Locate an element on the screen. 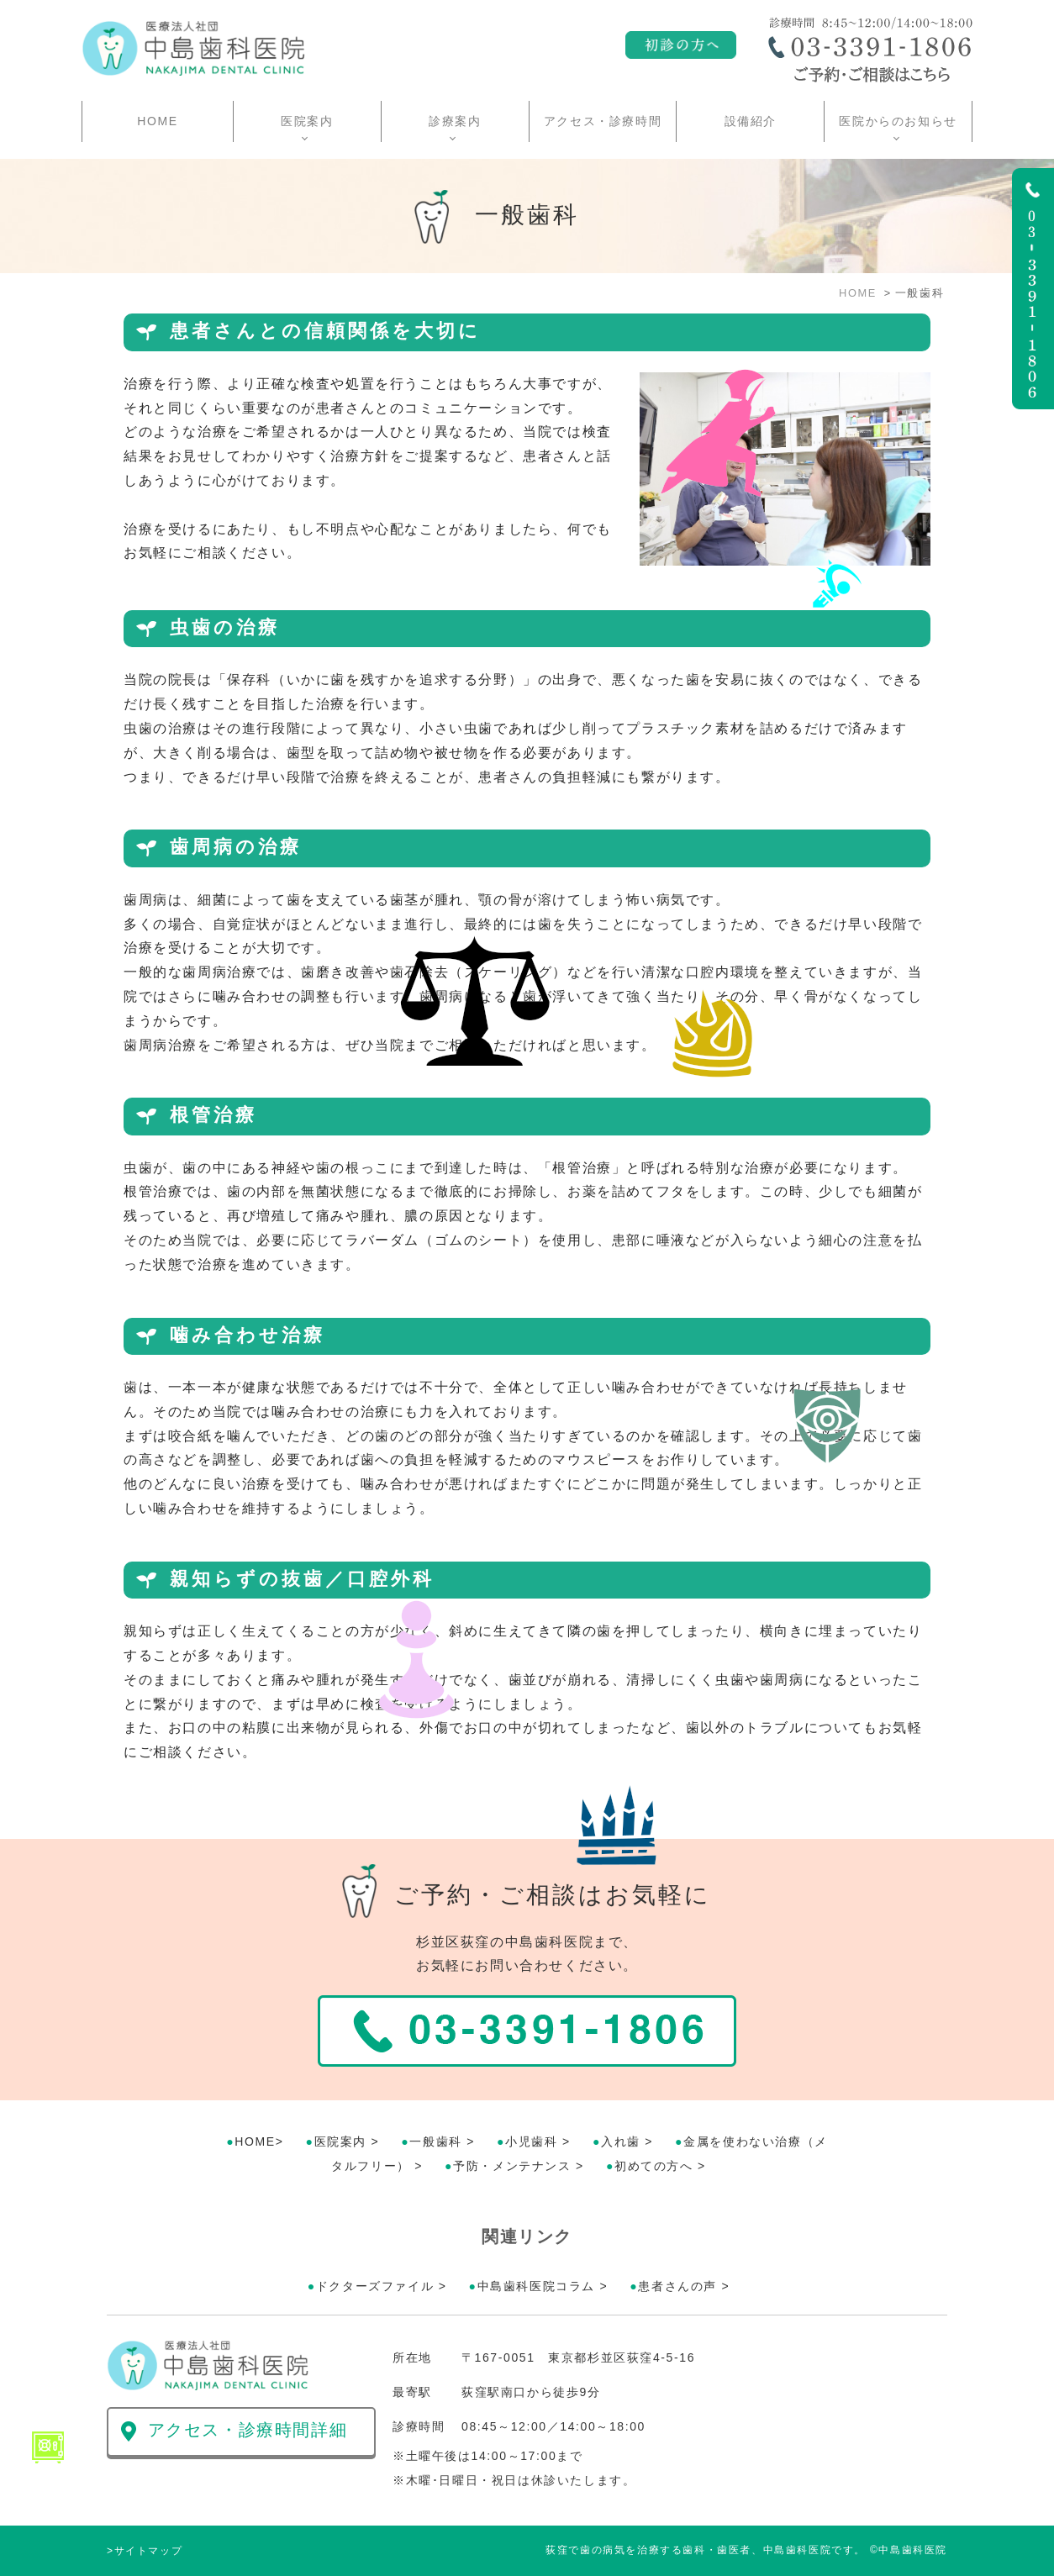 Image resolution: width=1054 pixels, height=2576 pixels. equip a magic staff or wand is located at coordinates (837, 583).